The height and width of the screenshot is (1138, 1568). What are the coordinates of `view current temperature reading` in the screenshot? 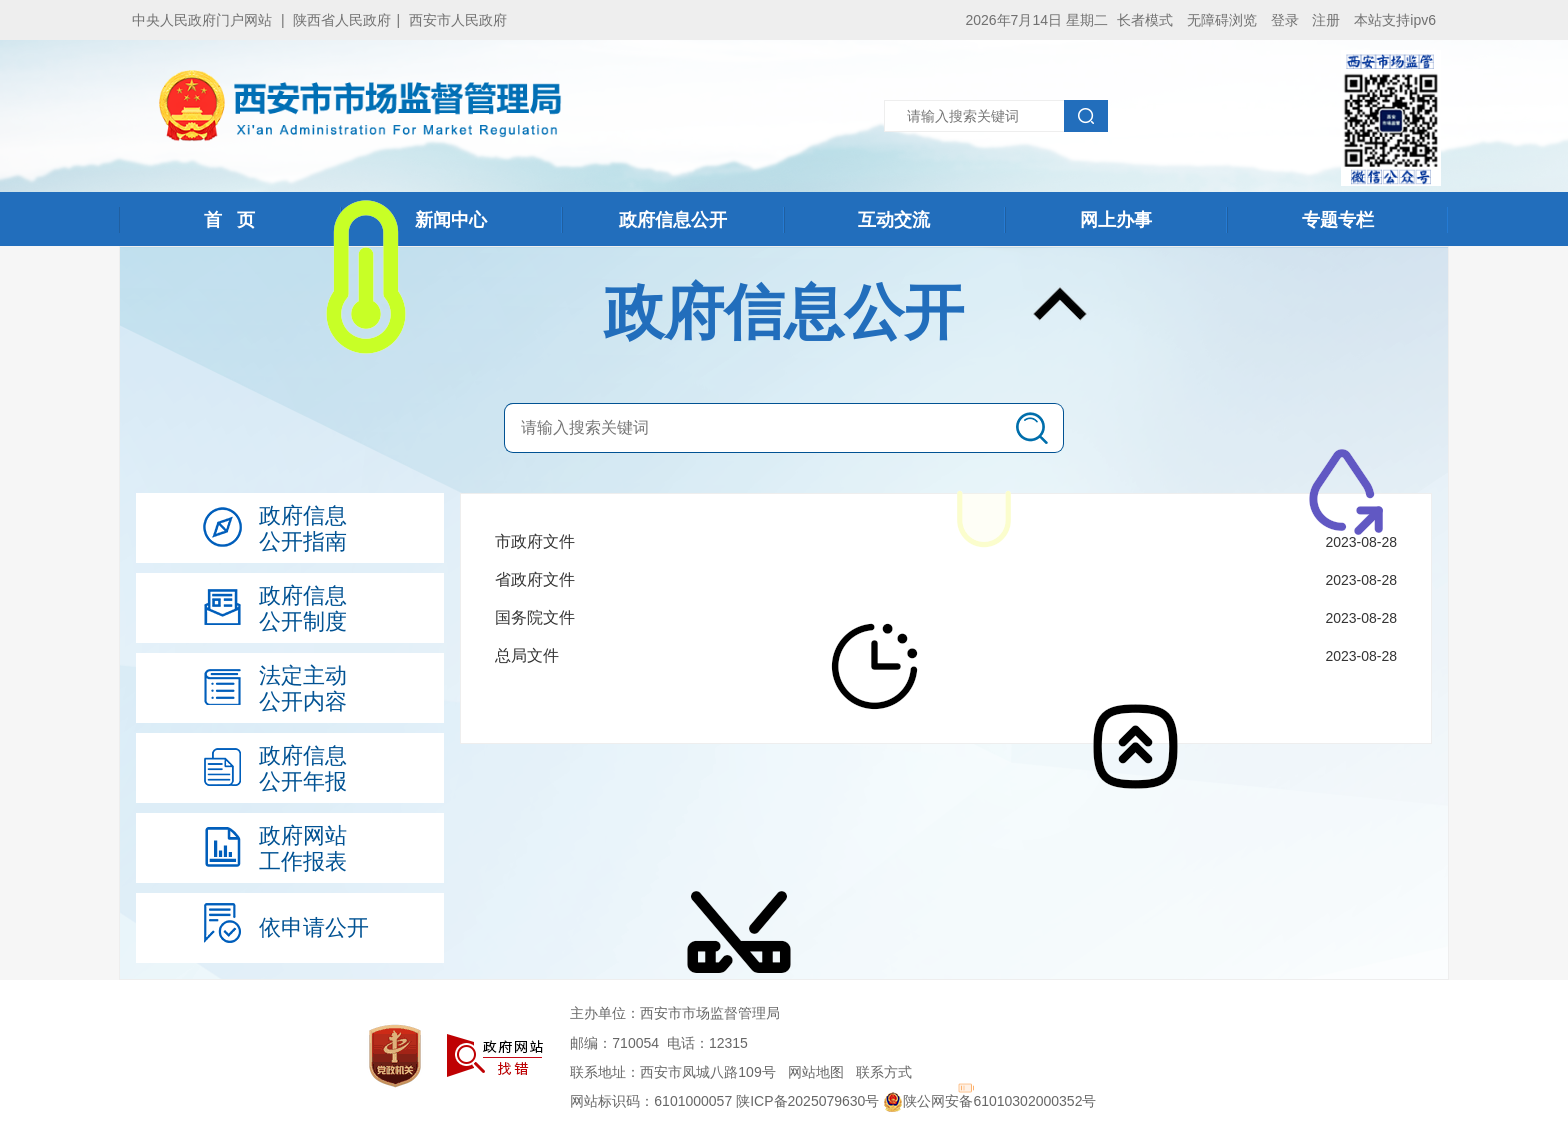 It's located at (366, 277).